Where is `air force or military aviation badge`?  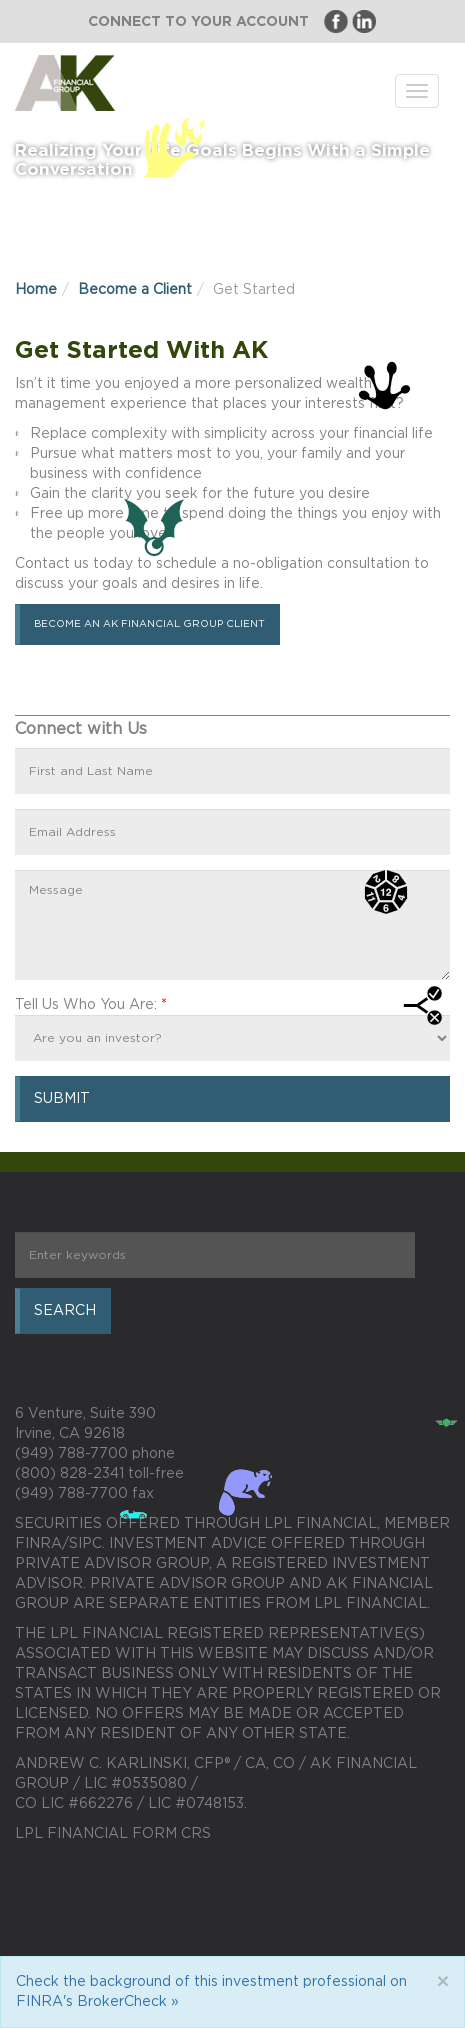
air force or military aviation badge is located at coordinates (446, 1422).